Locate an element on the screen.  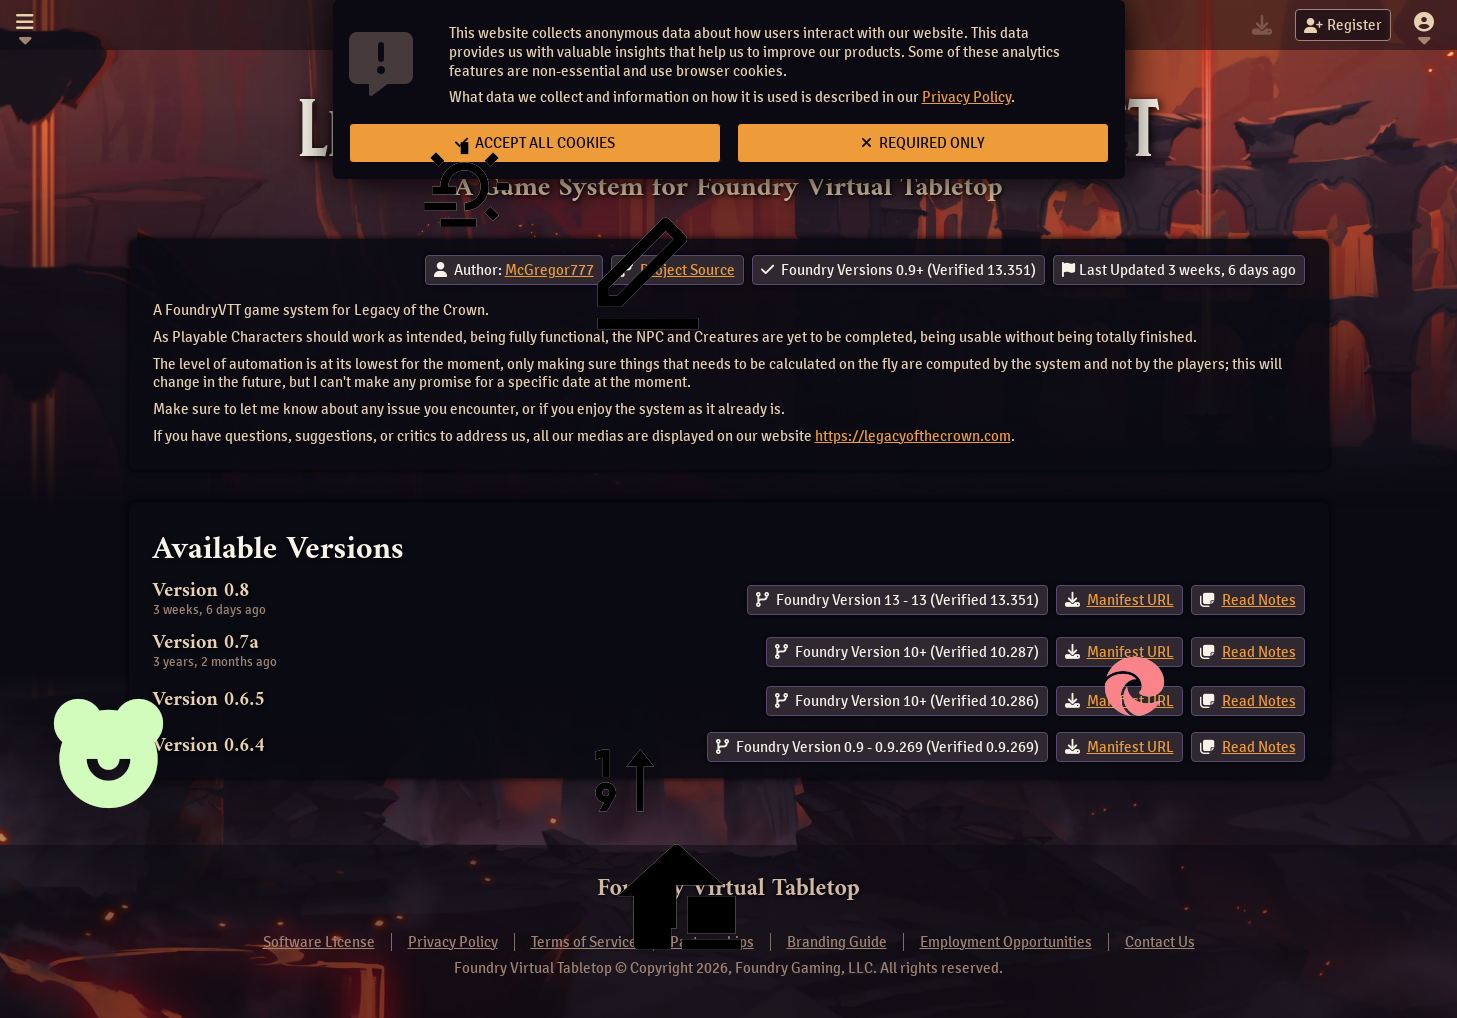
sort numbers in descending order is located at coordinates (619, 780).